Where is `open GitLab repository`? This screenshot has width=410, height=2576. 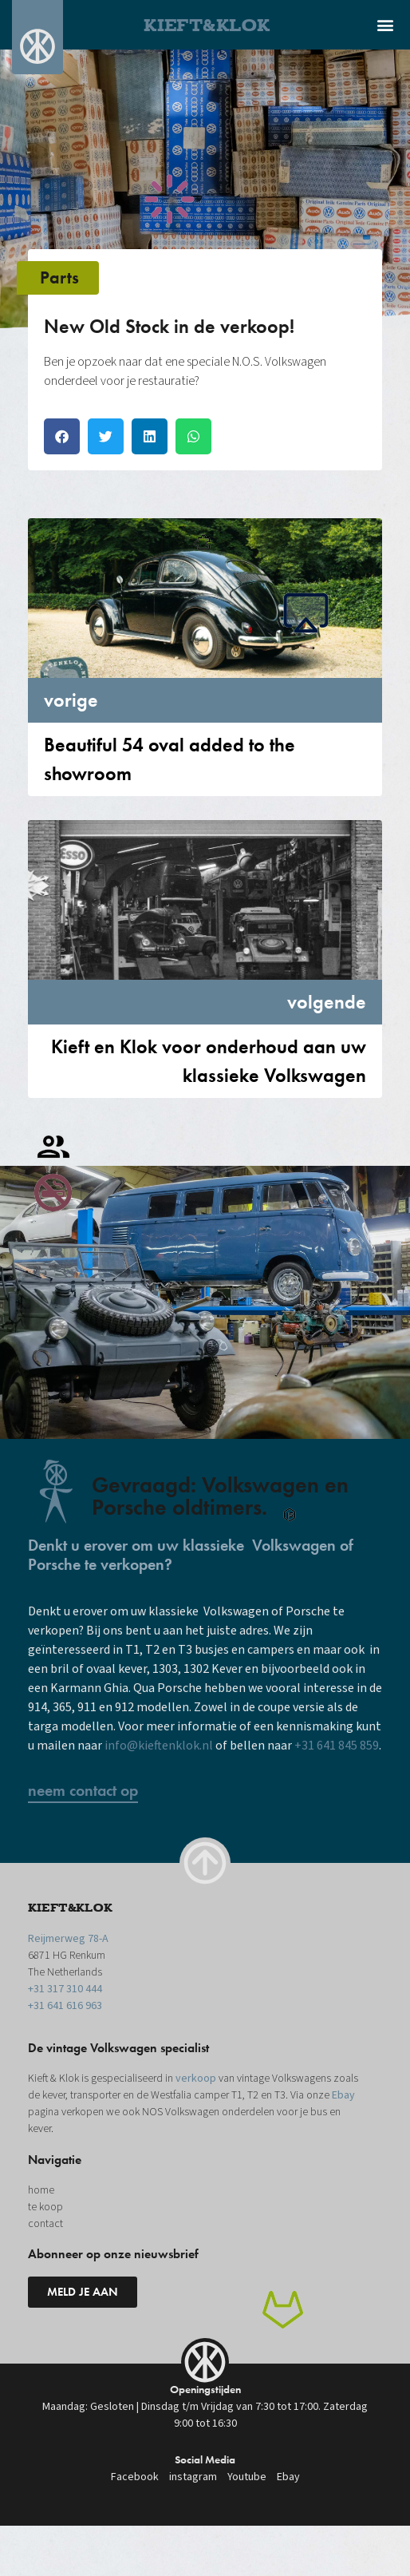
open GitLab repository is located at coordinates (282, 2309).